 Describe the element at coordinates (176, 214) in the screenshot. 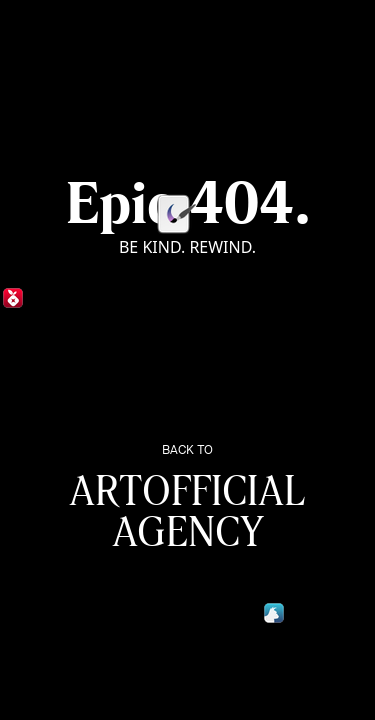

I see `create a new application or software project` at that location.